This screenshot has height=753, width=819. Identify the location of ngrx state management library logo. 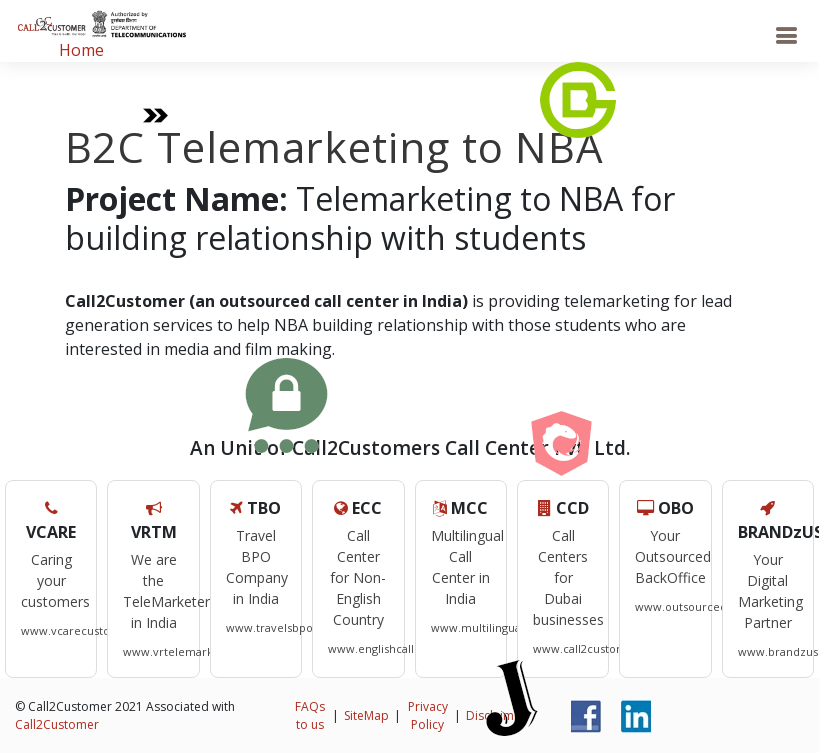
(561, 443).